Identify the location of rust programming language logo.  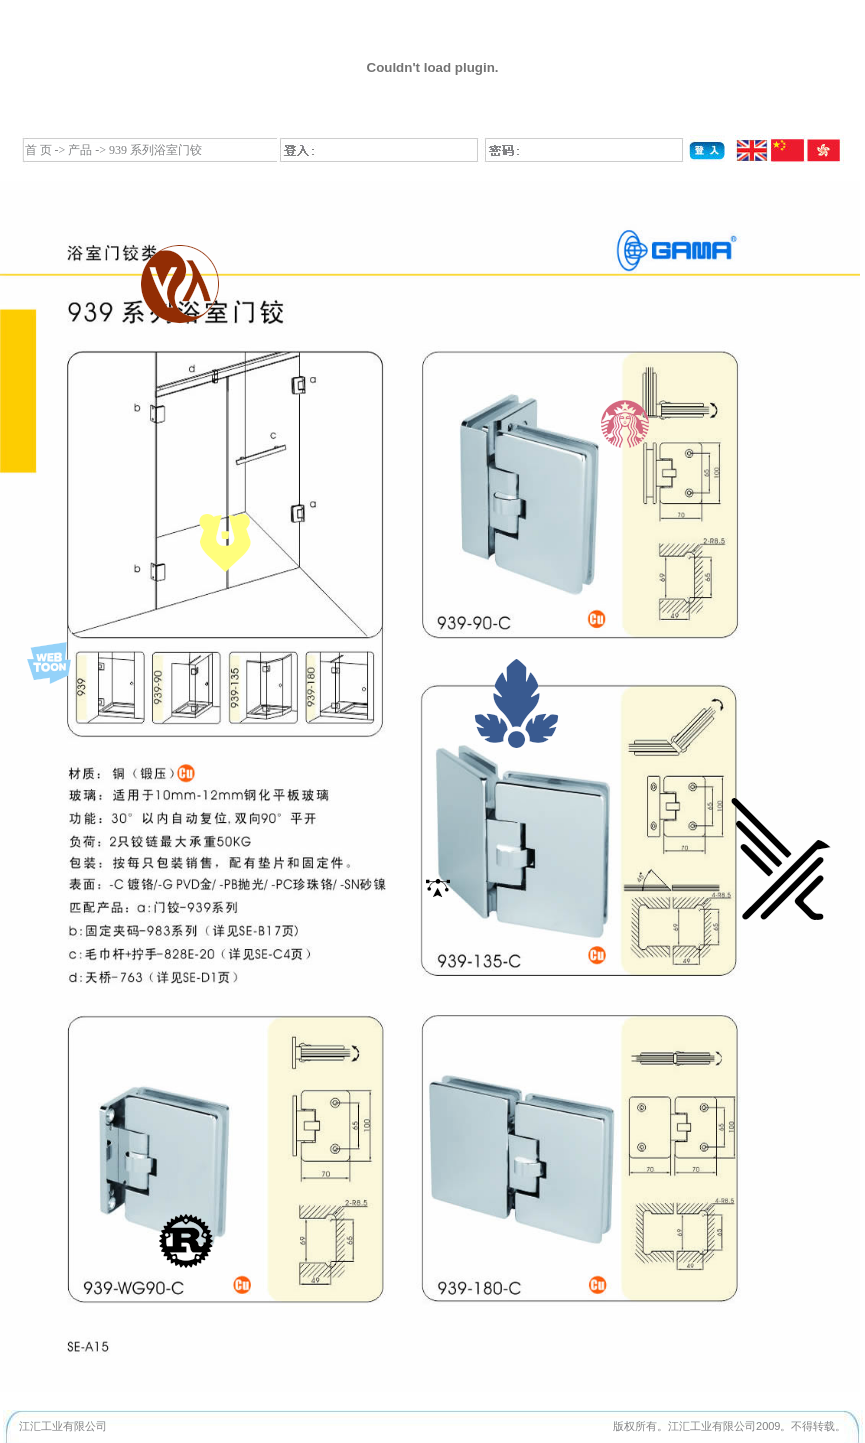
(186, 1241).